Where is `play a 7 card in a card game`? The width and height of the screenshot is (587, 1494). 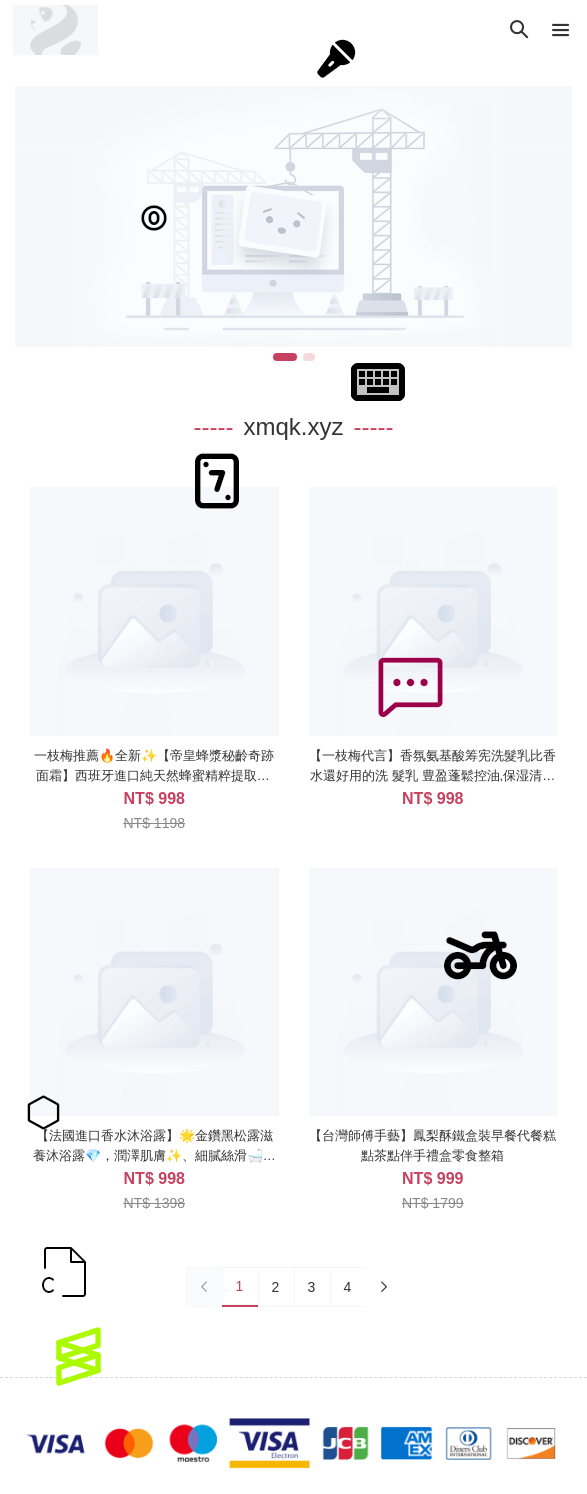 play a 7 card in a card game is located at coordinates (217, 481).